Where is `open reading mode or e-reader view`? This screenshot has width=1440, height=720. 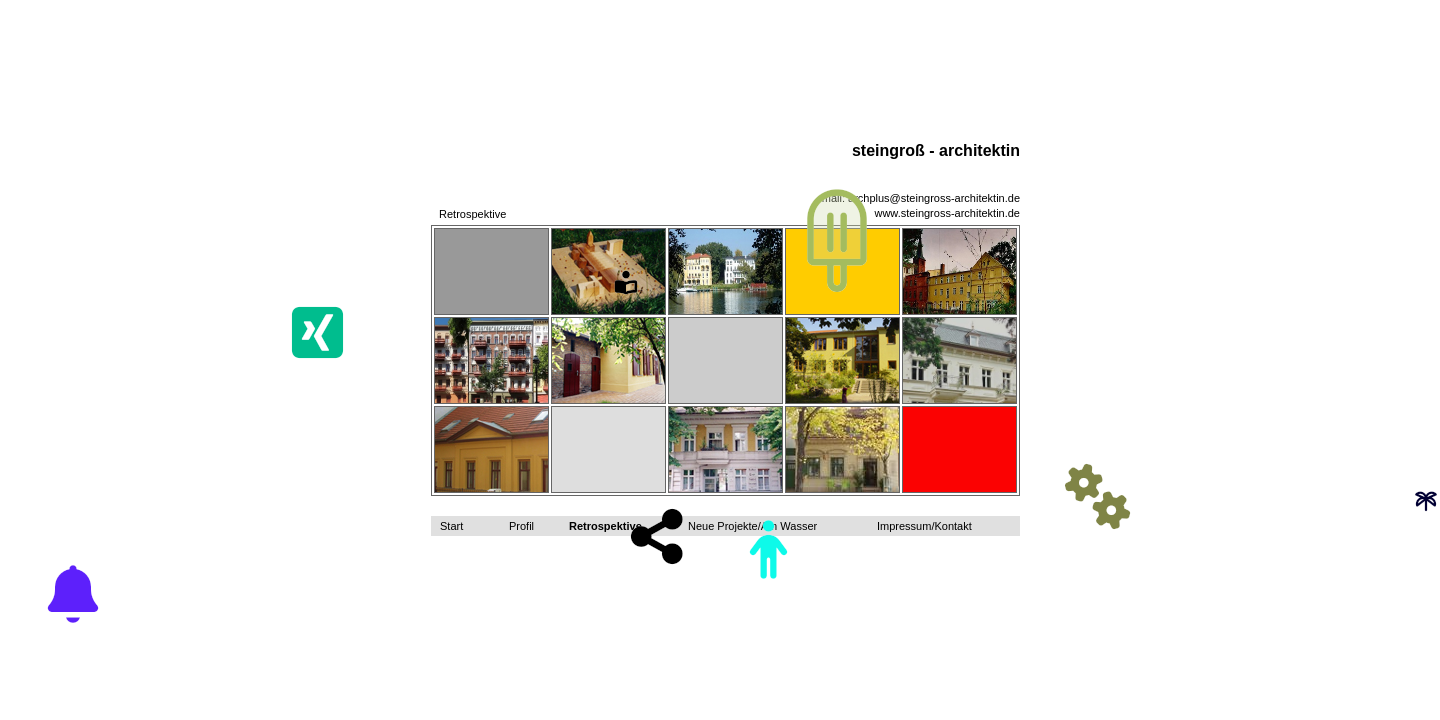 open reading mode or e-reader view is located at coordinates (626, 283).